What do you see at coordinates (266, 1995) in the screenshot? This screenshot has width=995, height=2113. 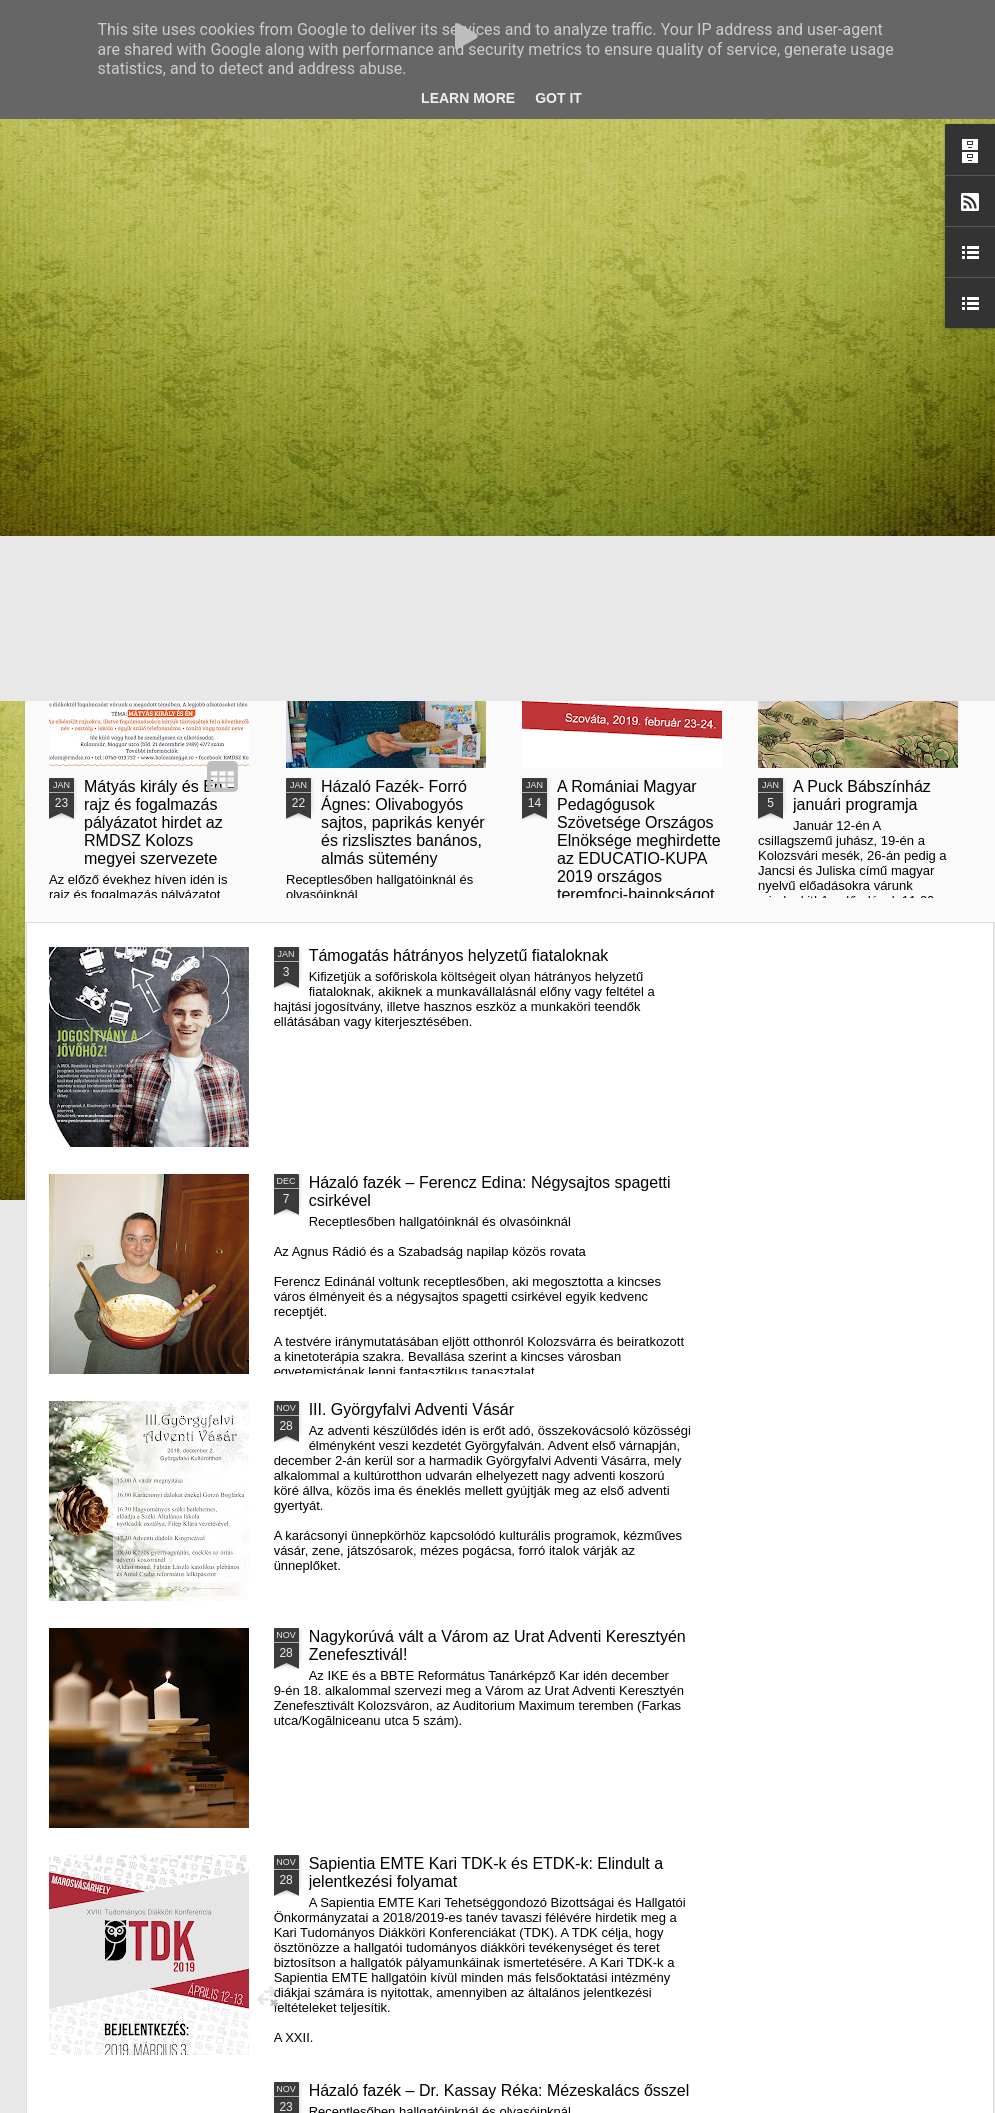 I see `indicates no network connection available` at bounding box center [266, 1995].